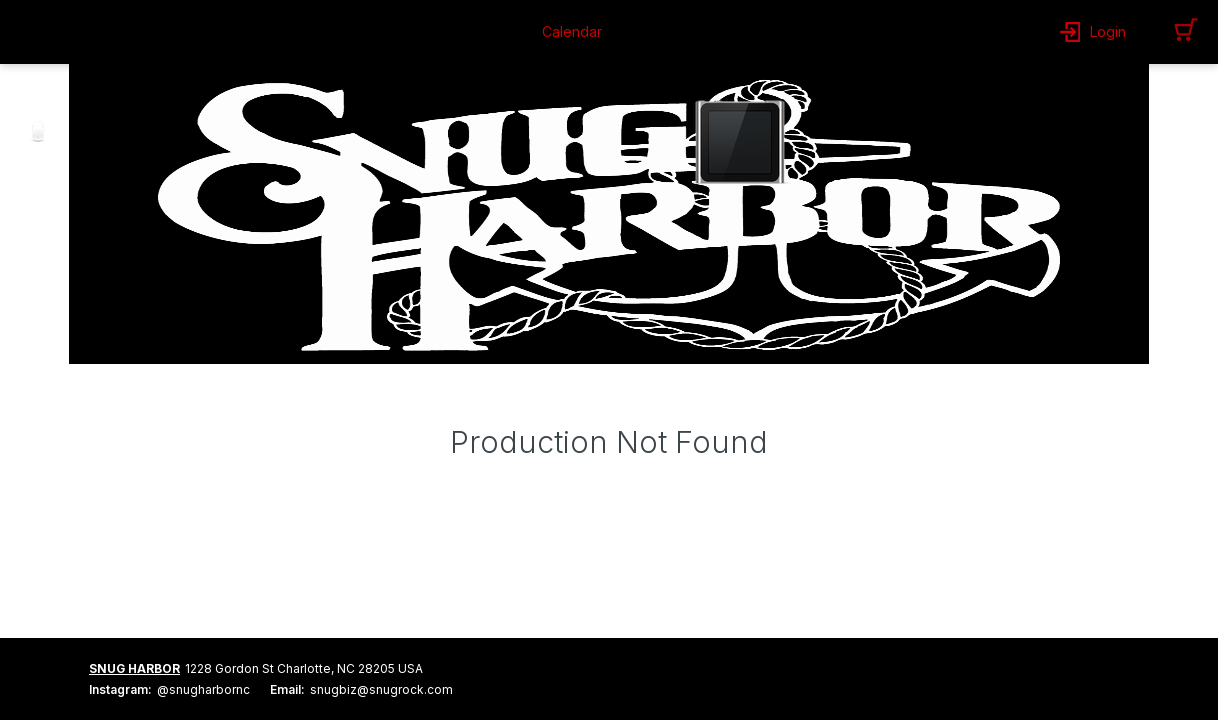 This screenshot has height=720, width=1218. Describe the element at coordinates (740, 142) in the screenshot. I see `iPod nano device in silver` at that location.